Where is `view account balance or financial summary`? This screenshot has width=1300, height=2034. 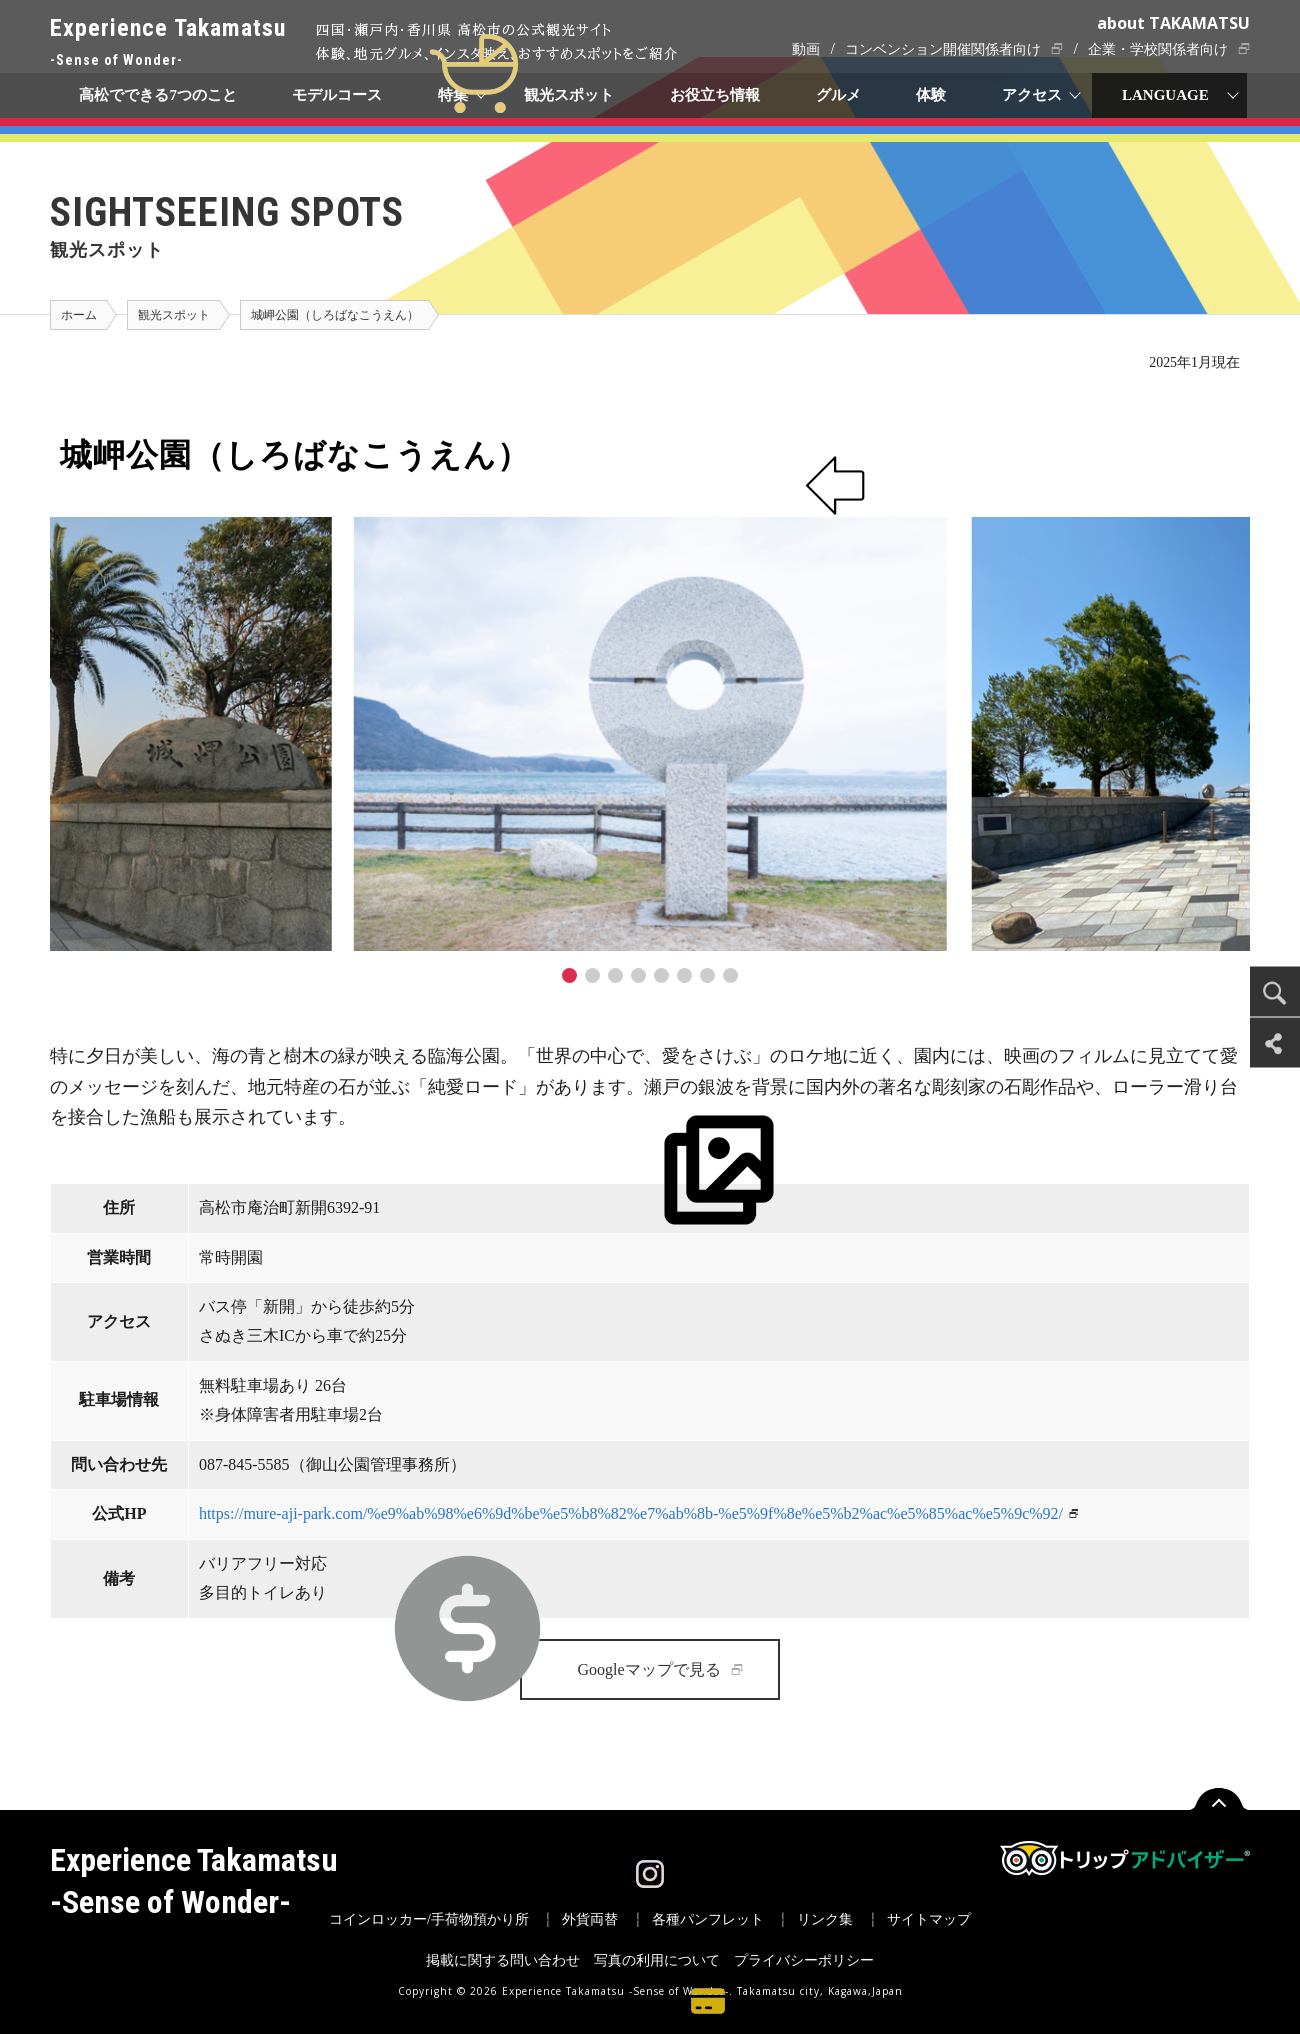 view account balance or financial summary is located at coordinates (467, 1628).